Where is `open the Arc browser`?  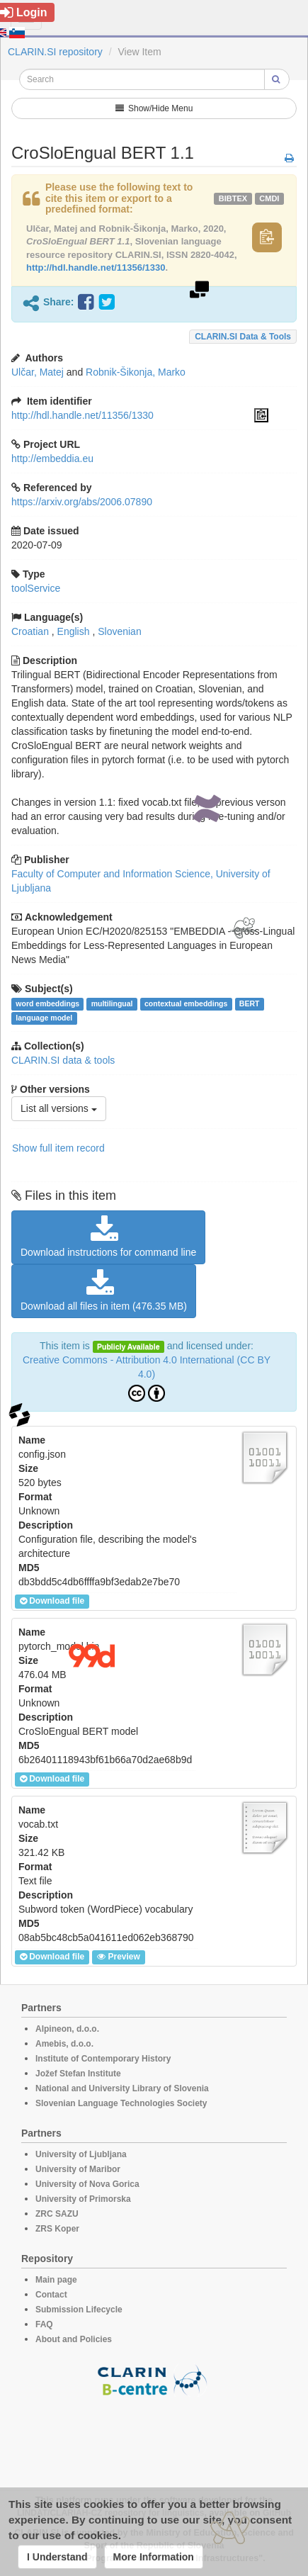 open the Arc browser is located at coordinates (230, 2528).